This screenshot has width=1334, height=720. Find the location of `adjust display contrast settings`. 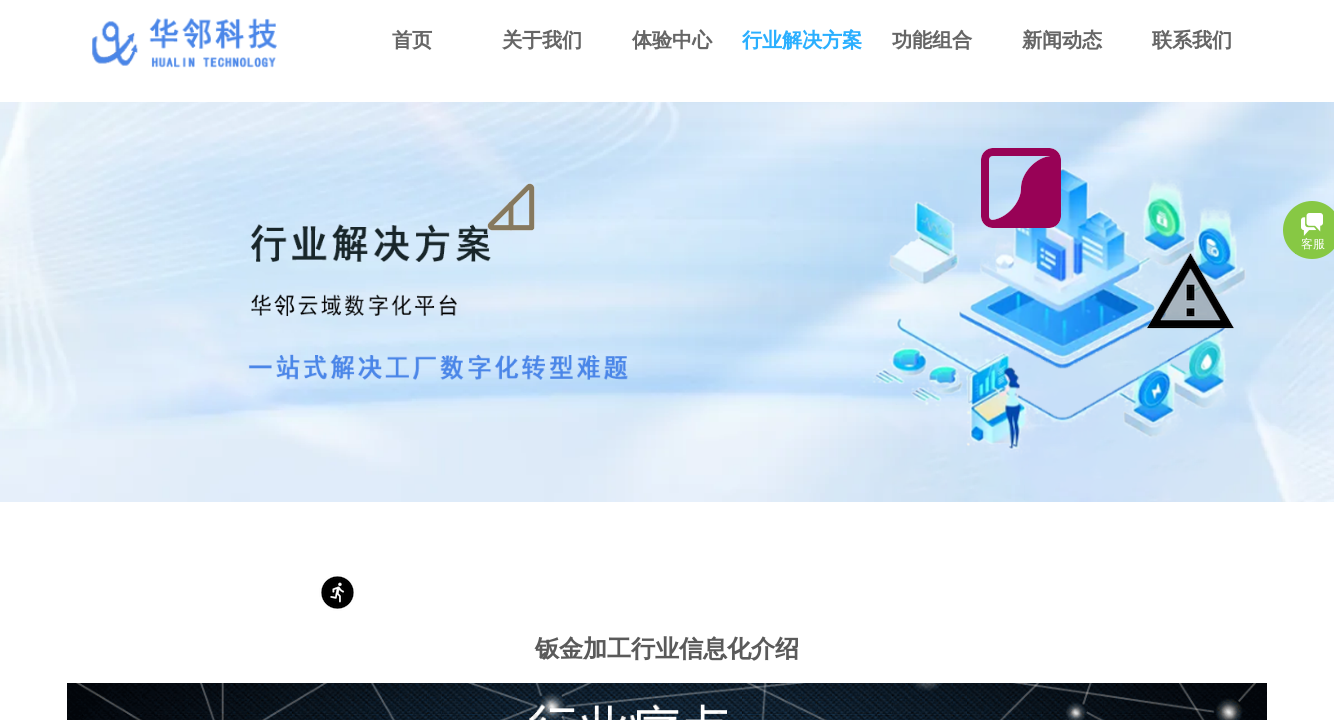

adjust display contrast settings is located at coordinates (1021, 188).